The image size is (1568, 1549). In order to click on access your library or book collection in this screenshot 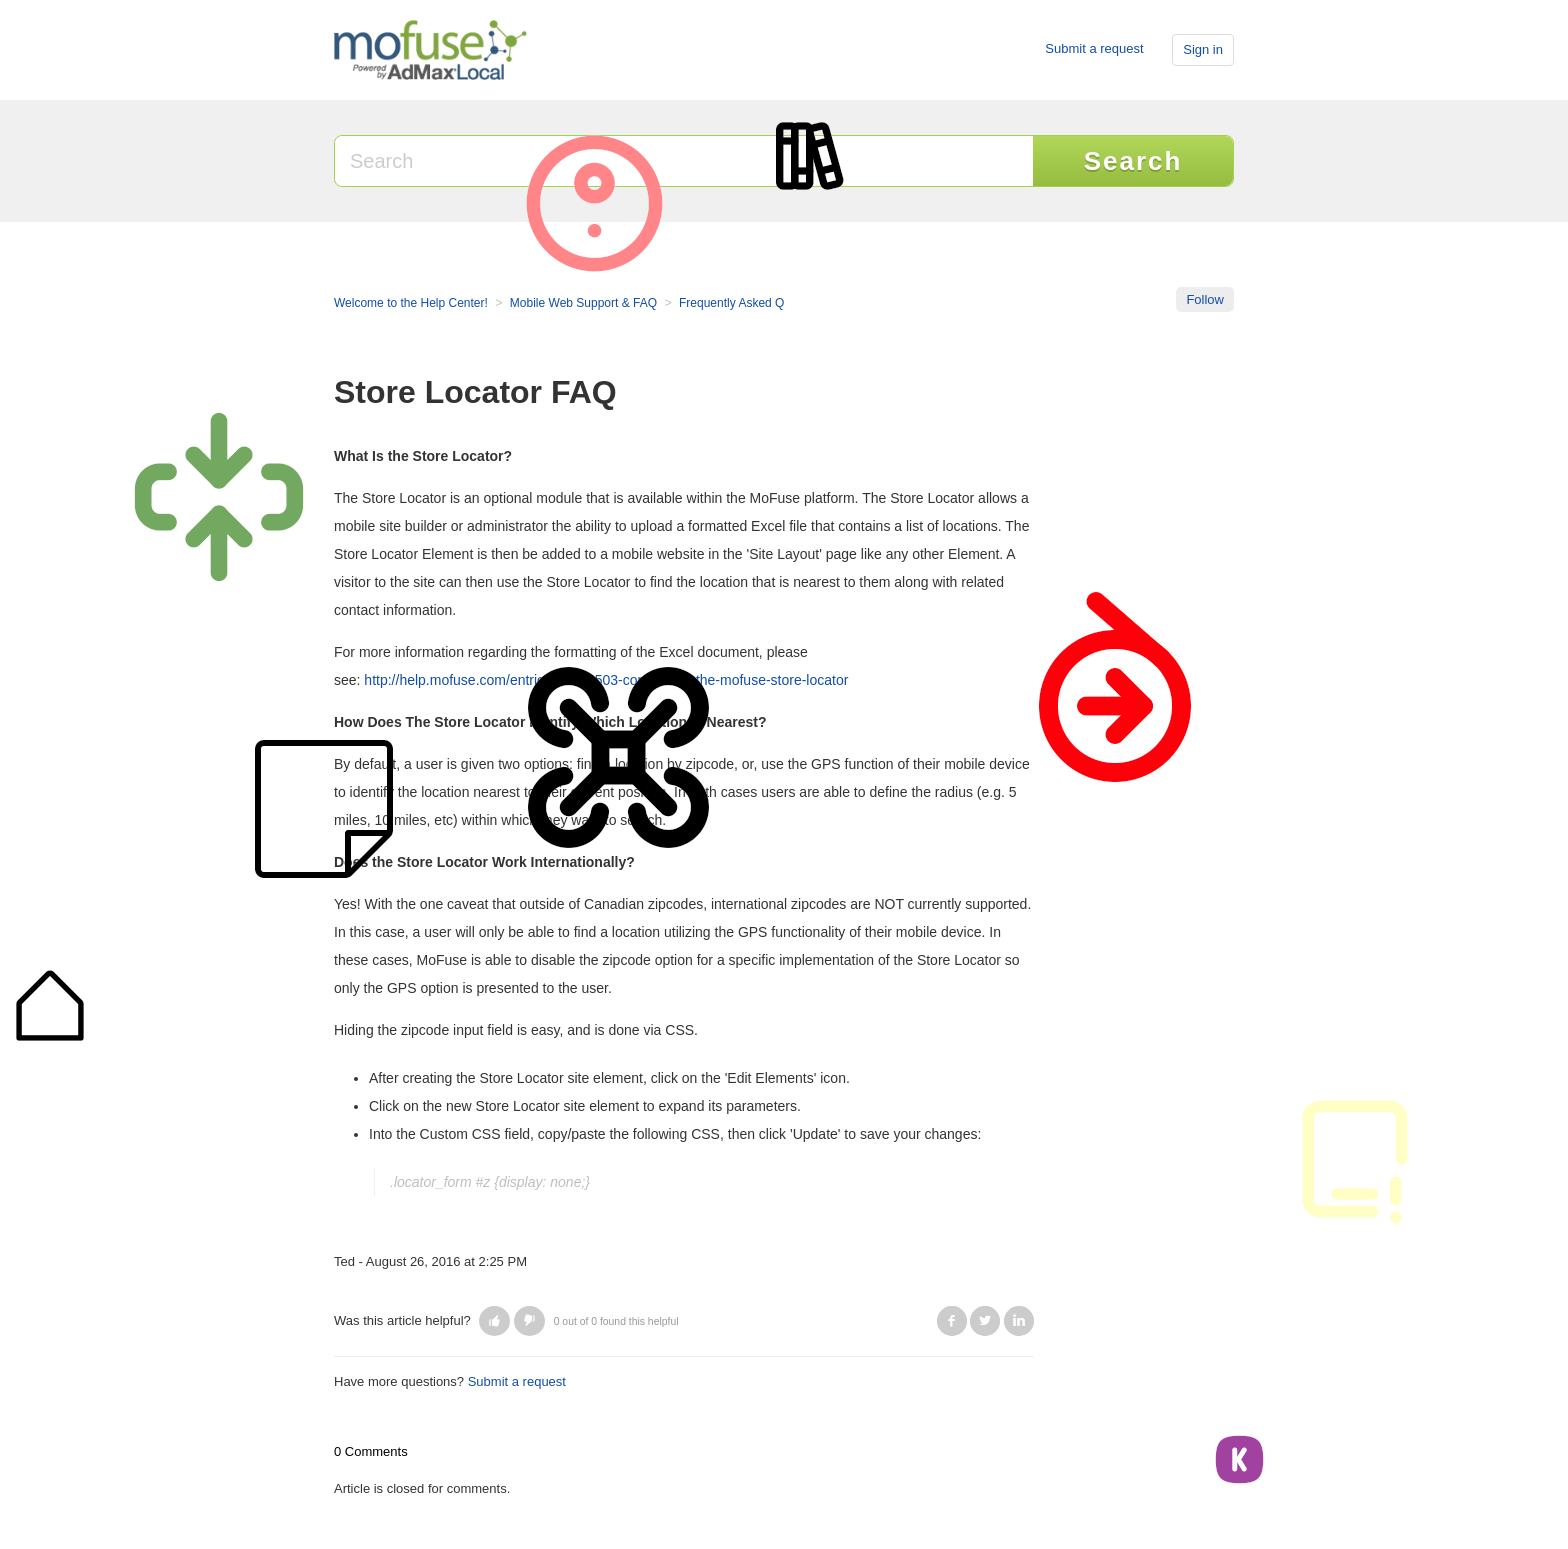, I will do `click(806, 156)`.